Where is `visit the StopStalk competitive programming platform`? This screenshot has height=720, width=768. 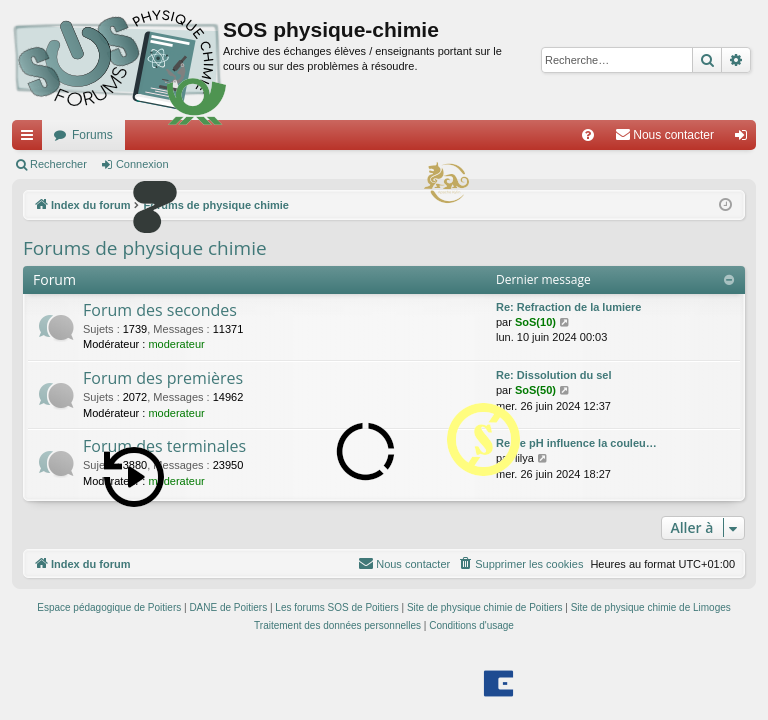
visit the StopStalk competitive programming platform is located at coordinates (483, 439).